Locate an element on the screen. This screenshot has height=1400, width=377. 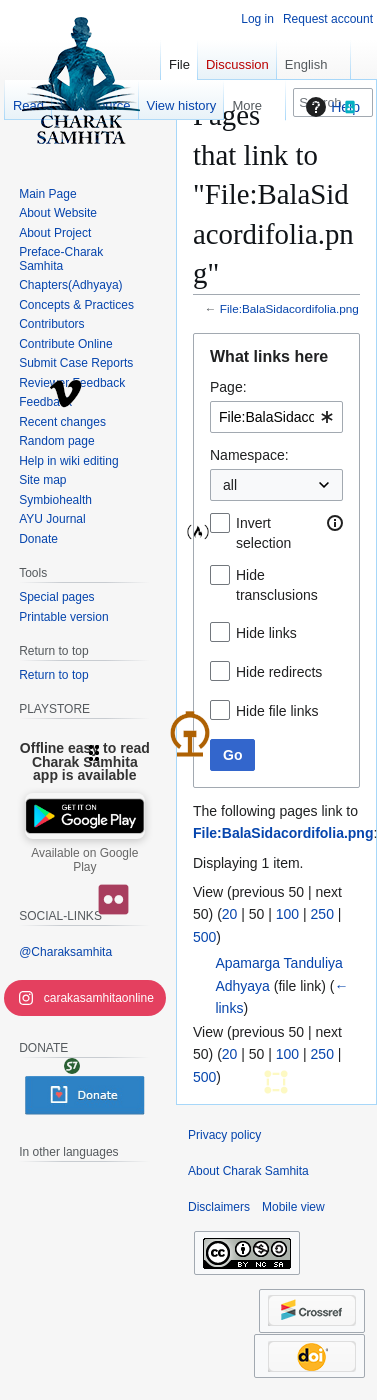
access shape tools or vector editing is located at coordinates (276, 1082).